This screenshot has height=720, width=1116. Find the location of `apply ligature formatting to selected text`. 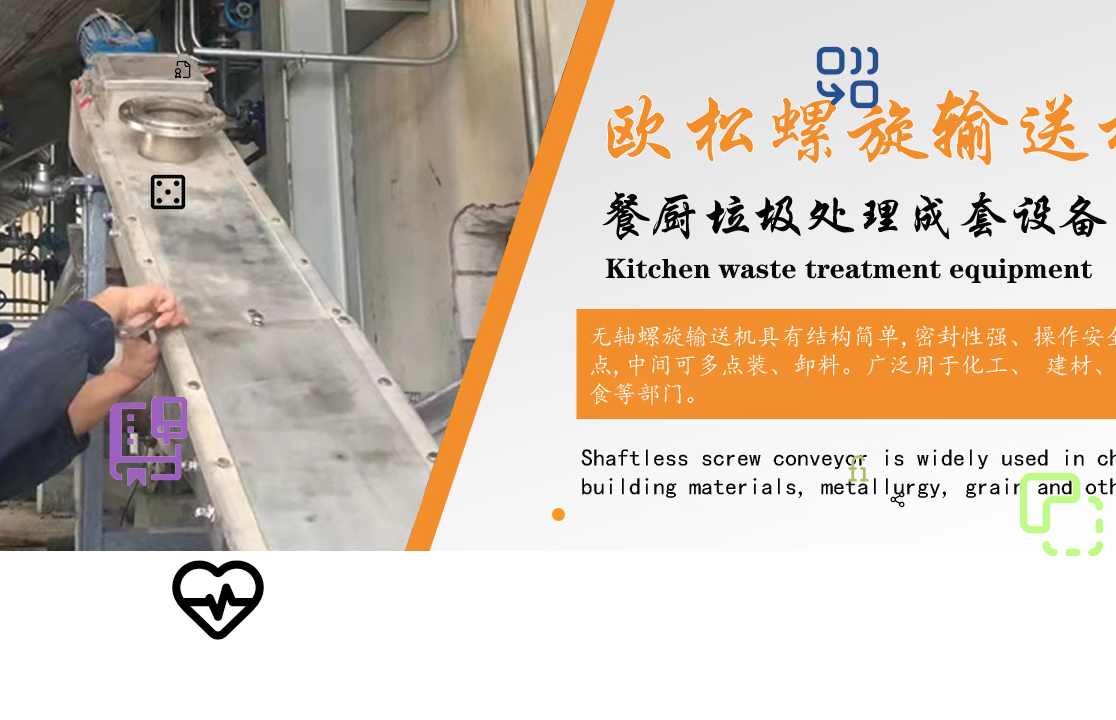

apply ligature formatting to selected text is located at coordinates (858, 468).